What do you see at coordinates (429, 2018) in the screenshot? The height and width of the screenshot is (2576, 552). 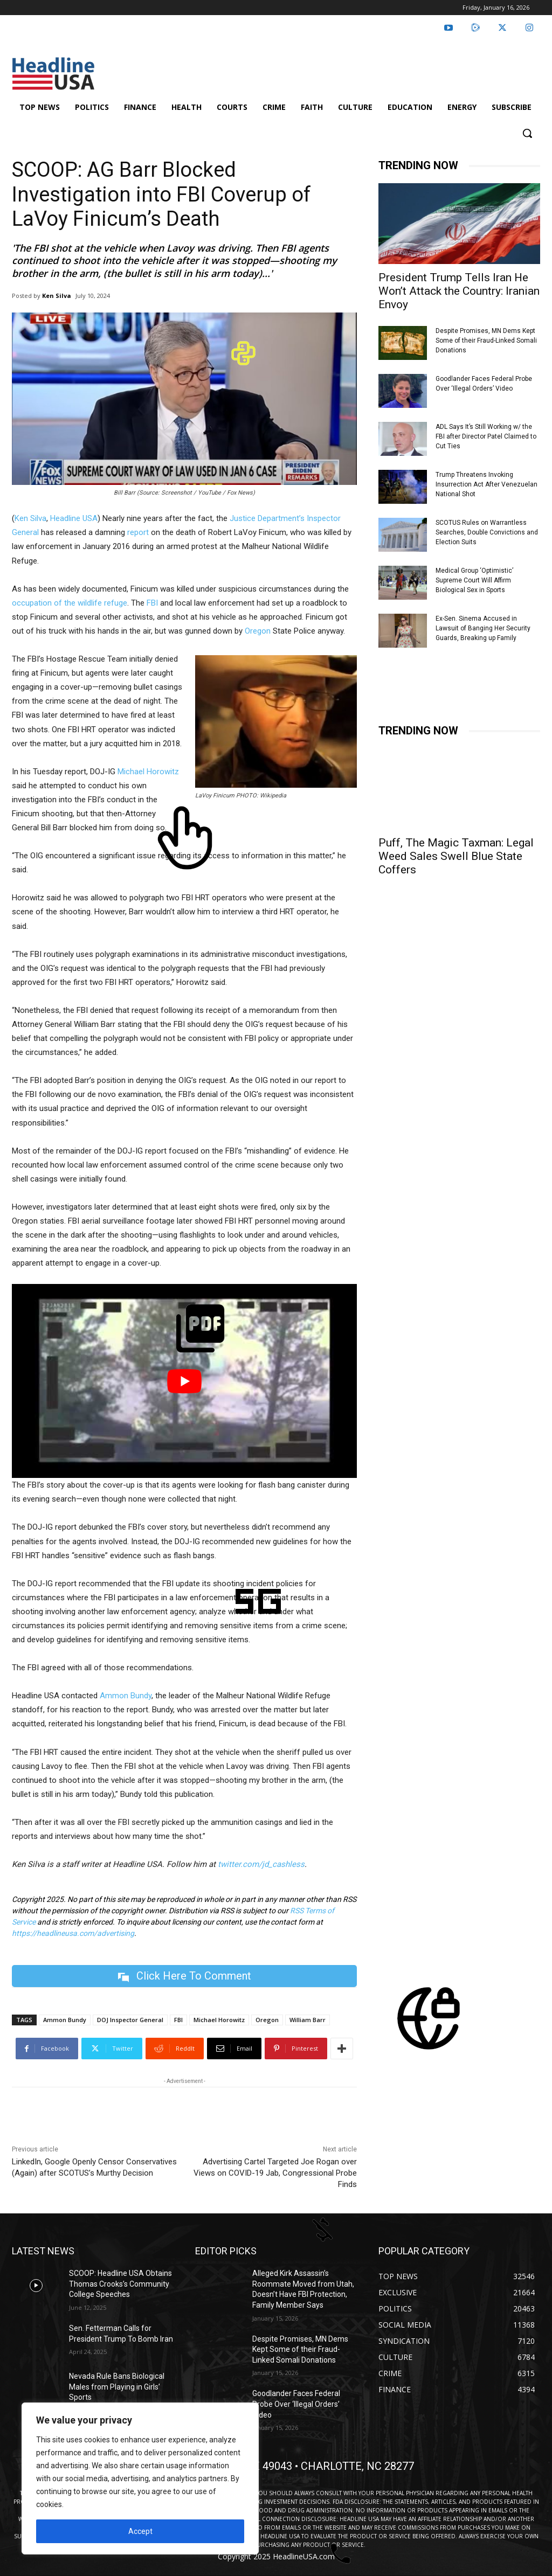 I see `access secure browsing or VPN settings` at bounding box center [429, 2018].